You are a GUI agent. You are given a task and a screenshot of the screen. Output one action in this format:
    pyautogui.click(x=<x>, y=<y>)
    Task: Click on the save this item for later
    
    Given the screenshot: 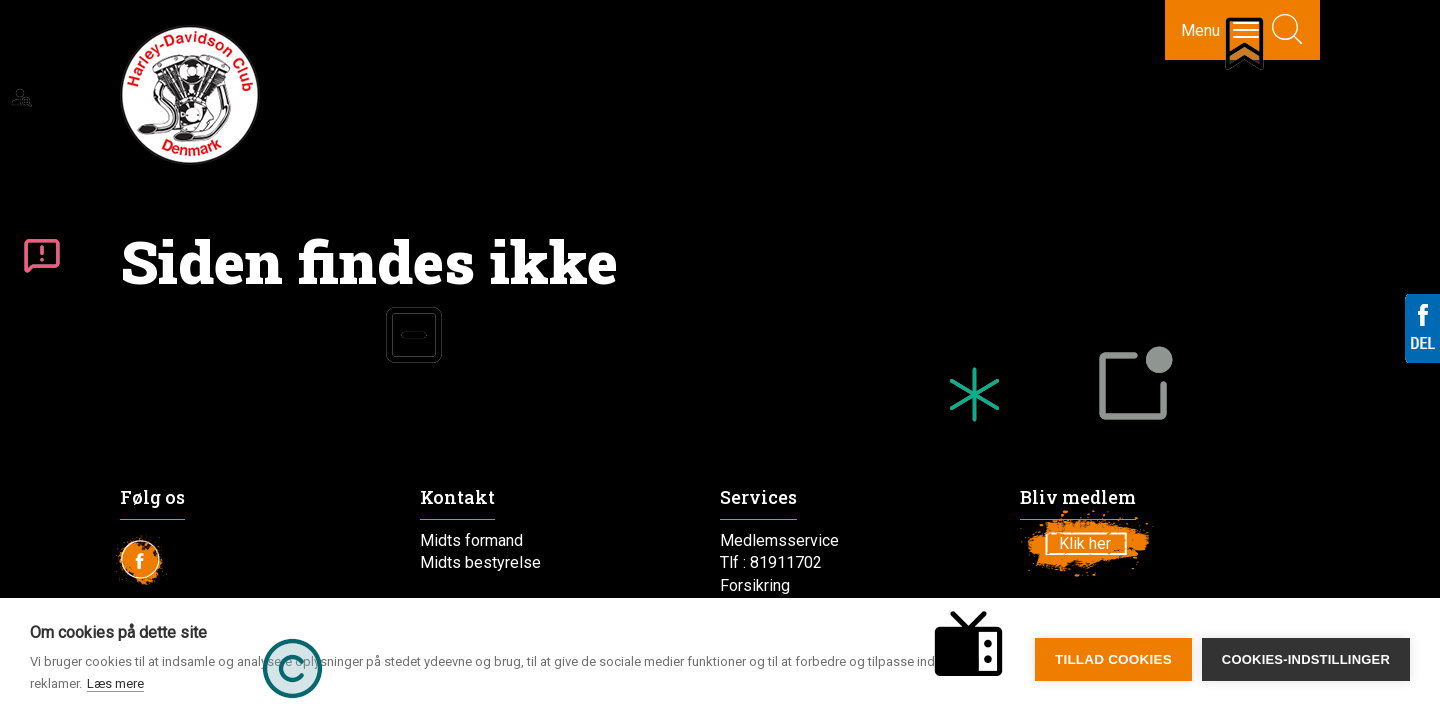 What is the action you would take?
    pyautogui.click(x=1244, y=42)
    